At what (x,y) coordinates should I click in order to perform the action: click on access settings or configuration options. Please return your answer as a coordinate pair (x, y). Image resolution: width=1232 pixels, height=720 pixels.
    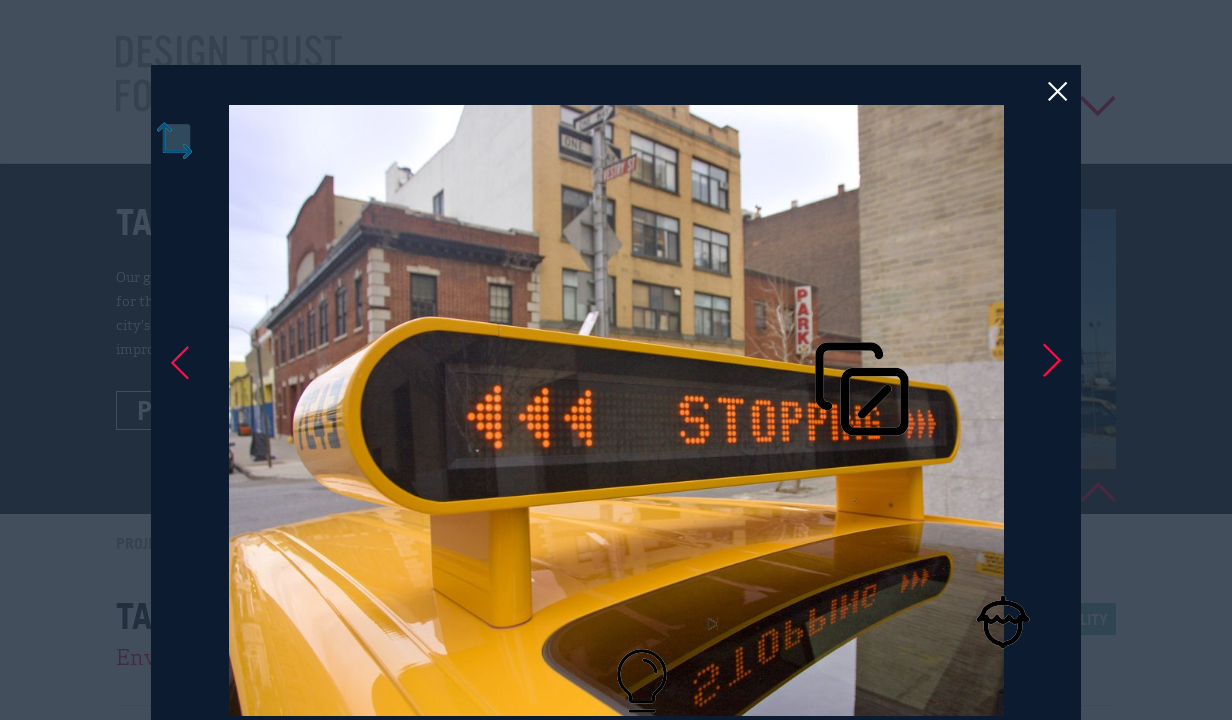
    Looking at the image, I should click on (1003, 622).